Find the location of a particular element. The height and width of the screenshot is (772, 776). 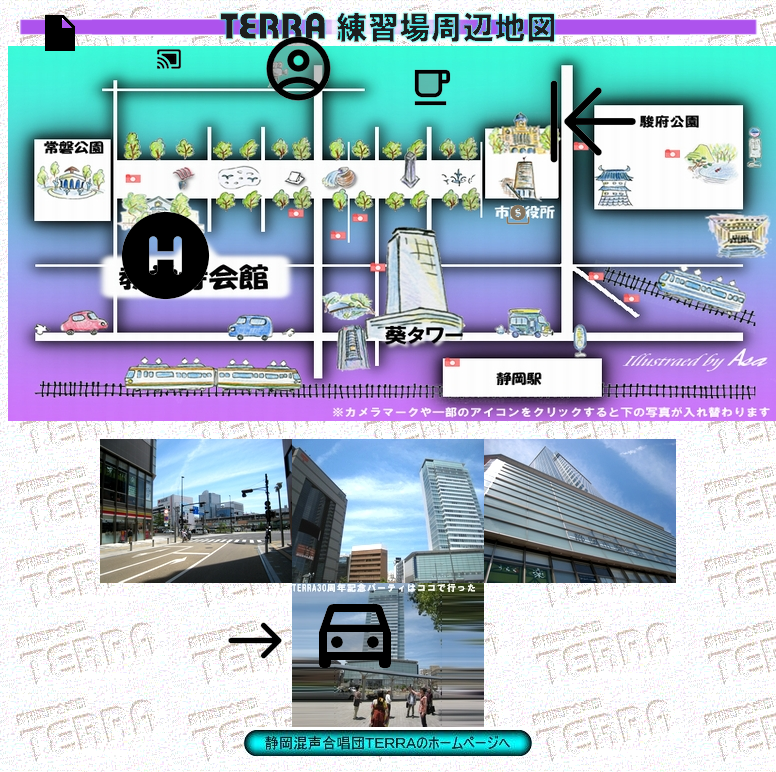

access café or coffee shop locations is located at coordinates (430, 87).